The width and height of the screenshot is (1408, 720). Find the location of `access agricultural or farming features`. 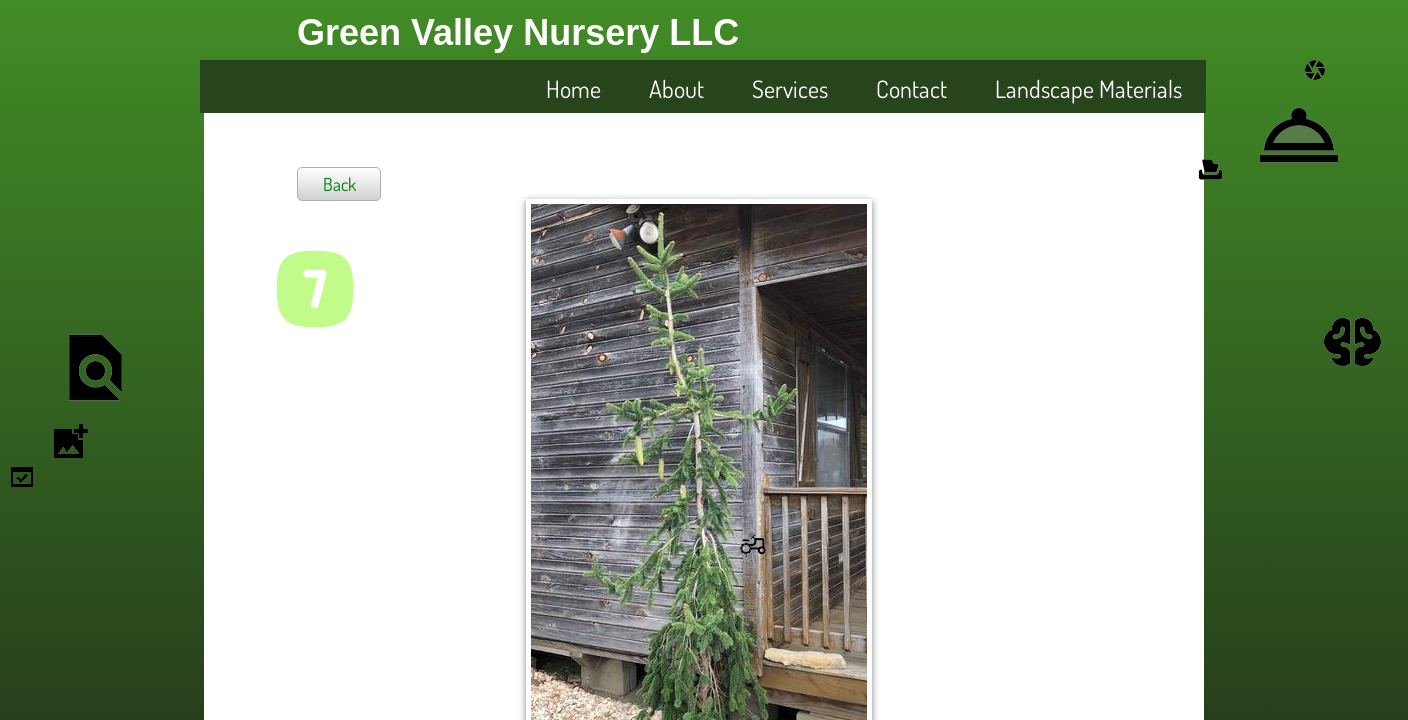

access agricultural or farming features is located at coordinates (753, 545).